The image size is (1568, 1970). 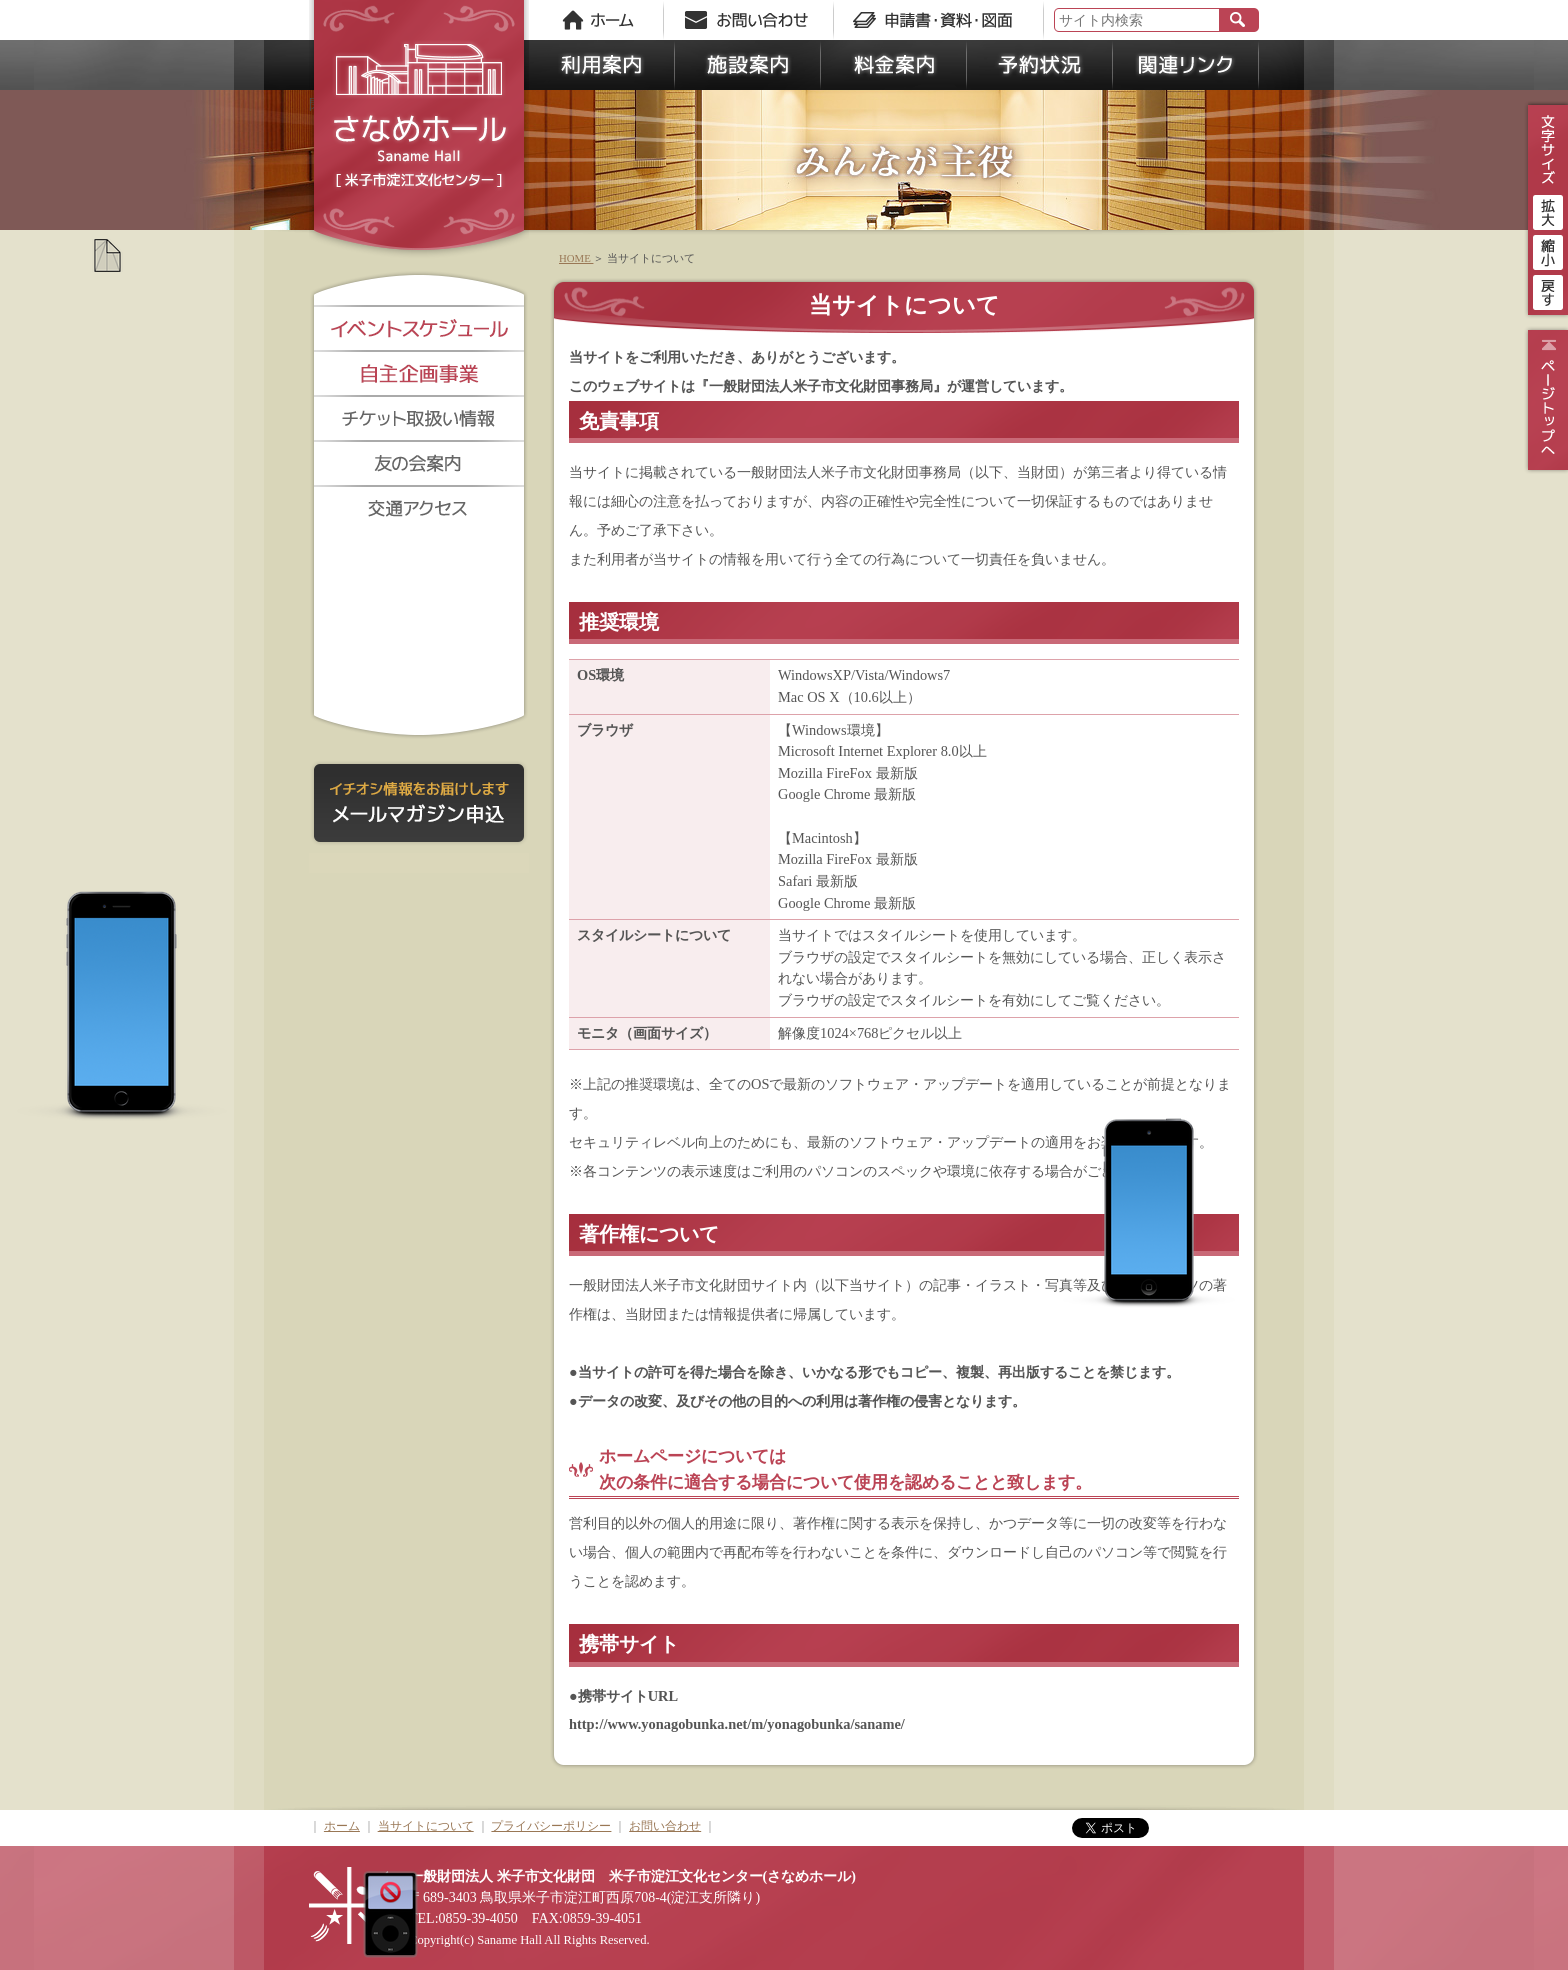 What do you see at coordinates (107, 255) in the screenshot?
I see `view email drafts folder` at bounding box center [107, 255].